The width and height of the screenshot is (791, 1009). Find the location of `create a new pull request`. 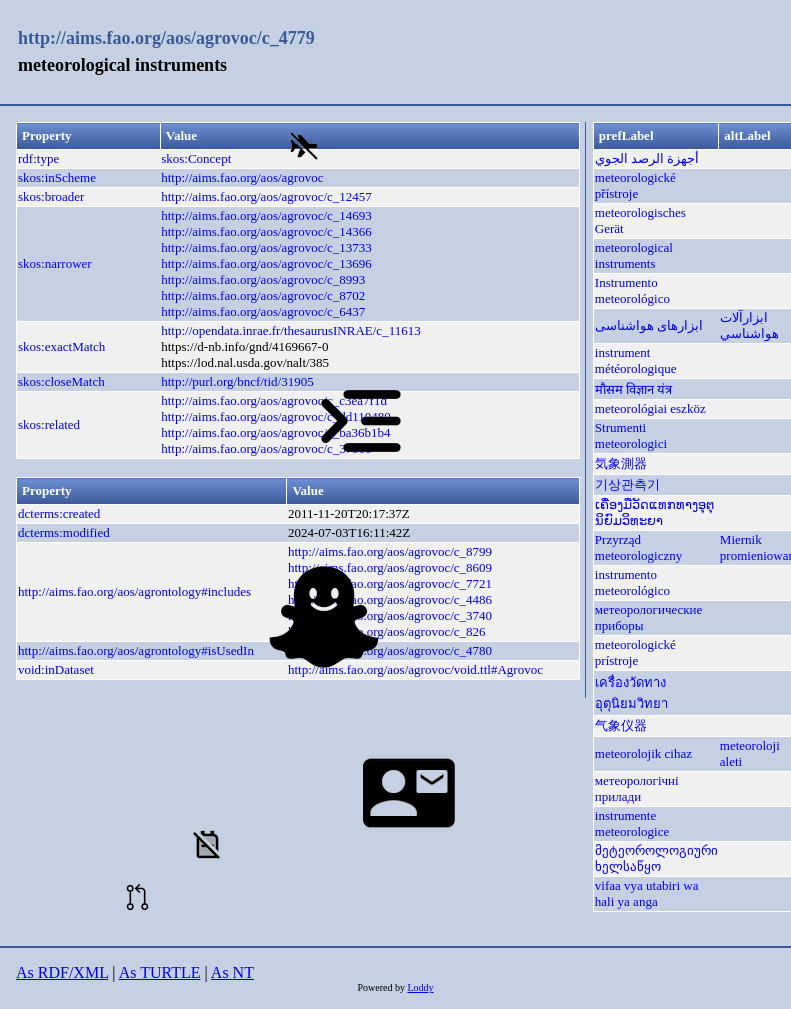

create a new pull request is located at coordinates (137, 897).